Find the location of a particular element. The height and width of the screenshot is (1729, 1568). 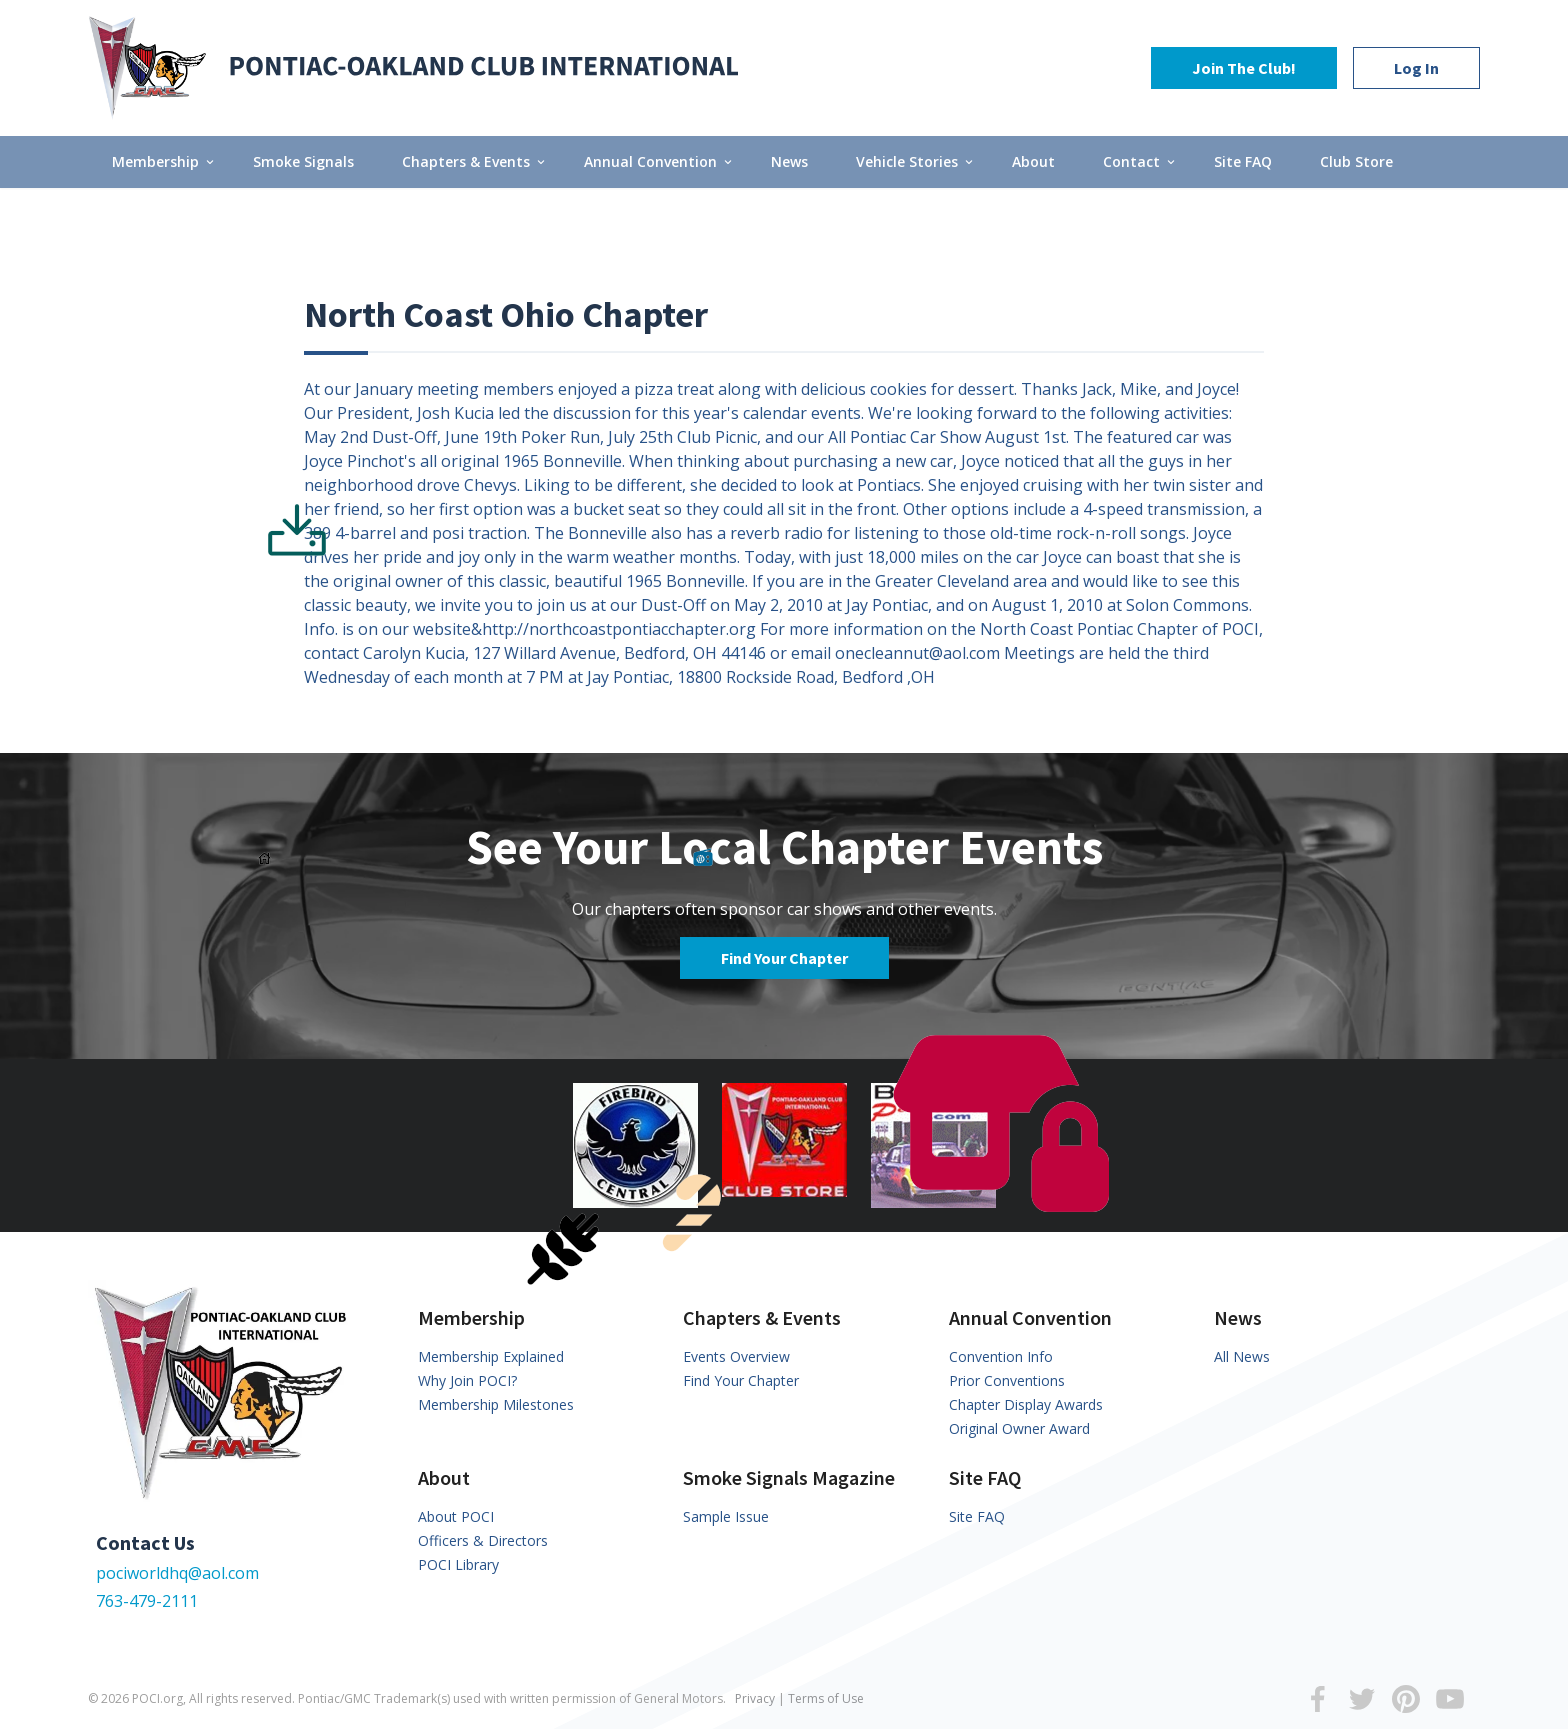

indicates a locked or secured store is located at coordinates (998, 1112).